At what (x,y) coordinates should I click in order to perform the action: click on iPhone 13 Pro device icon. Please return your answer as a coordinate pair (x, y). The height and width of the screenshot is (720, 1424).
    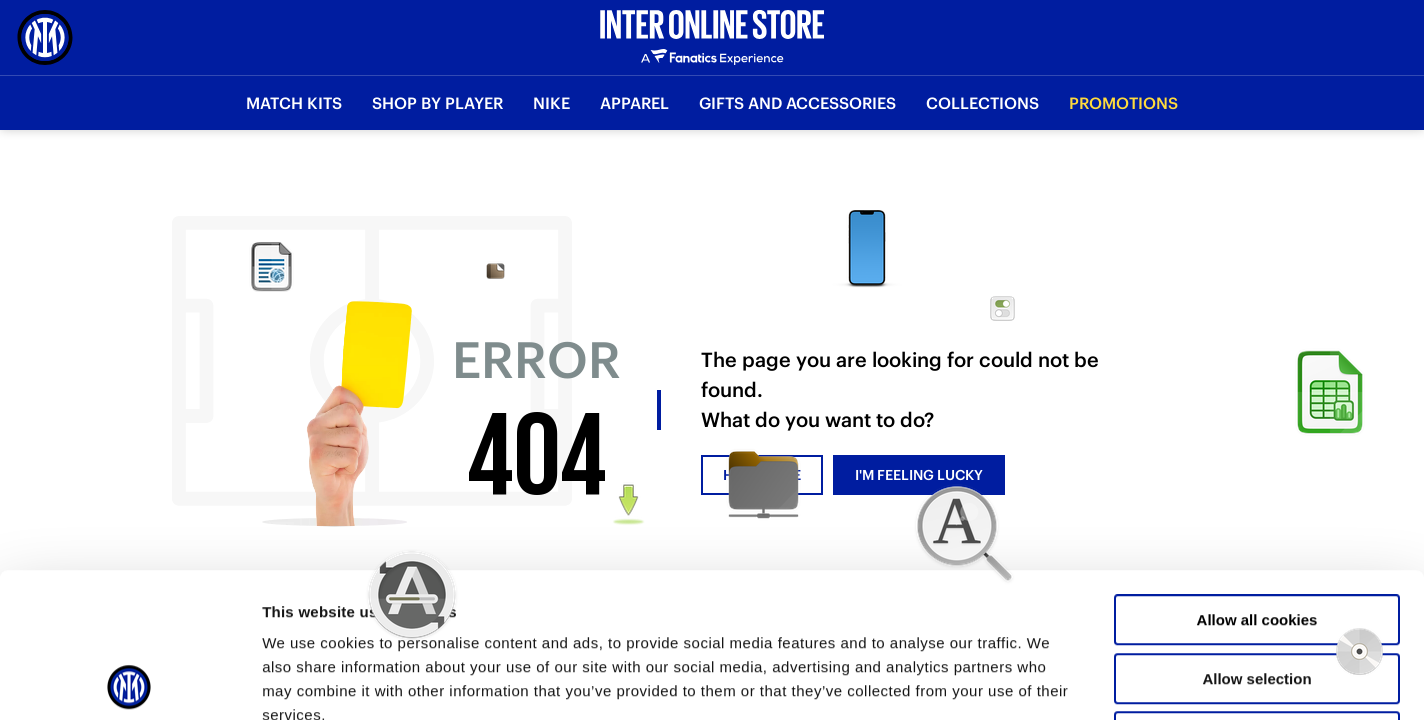
    Looking at the image, I should click on (867, 249).